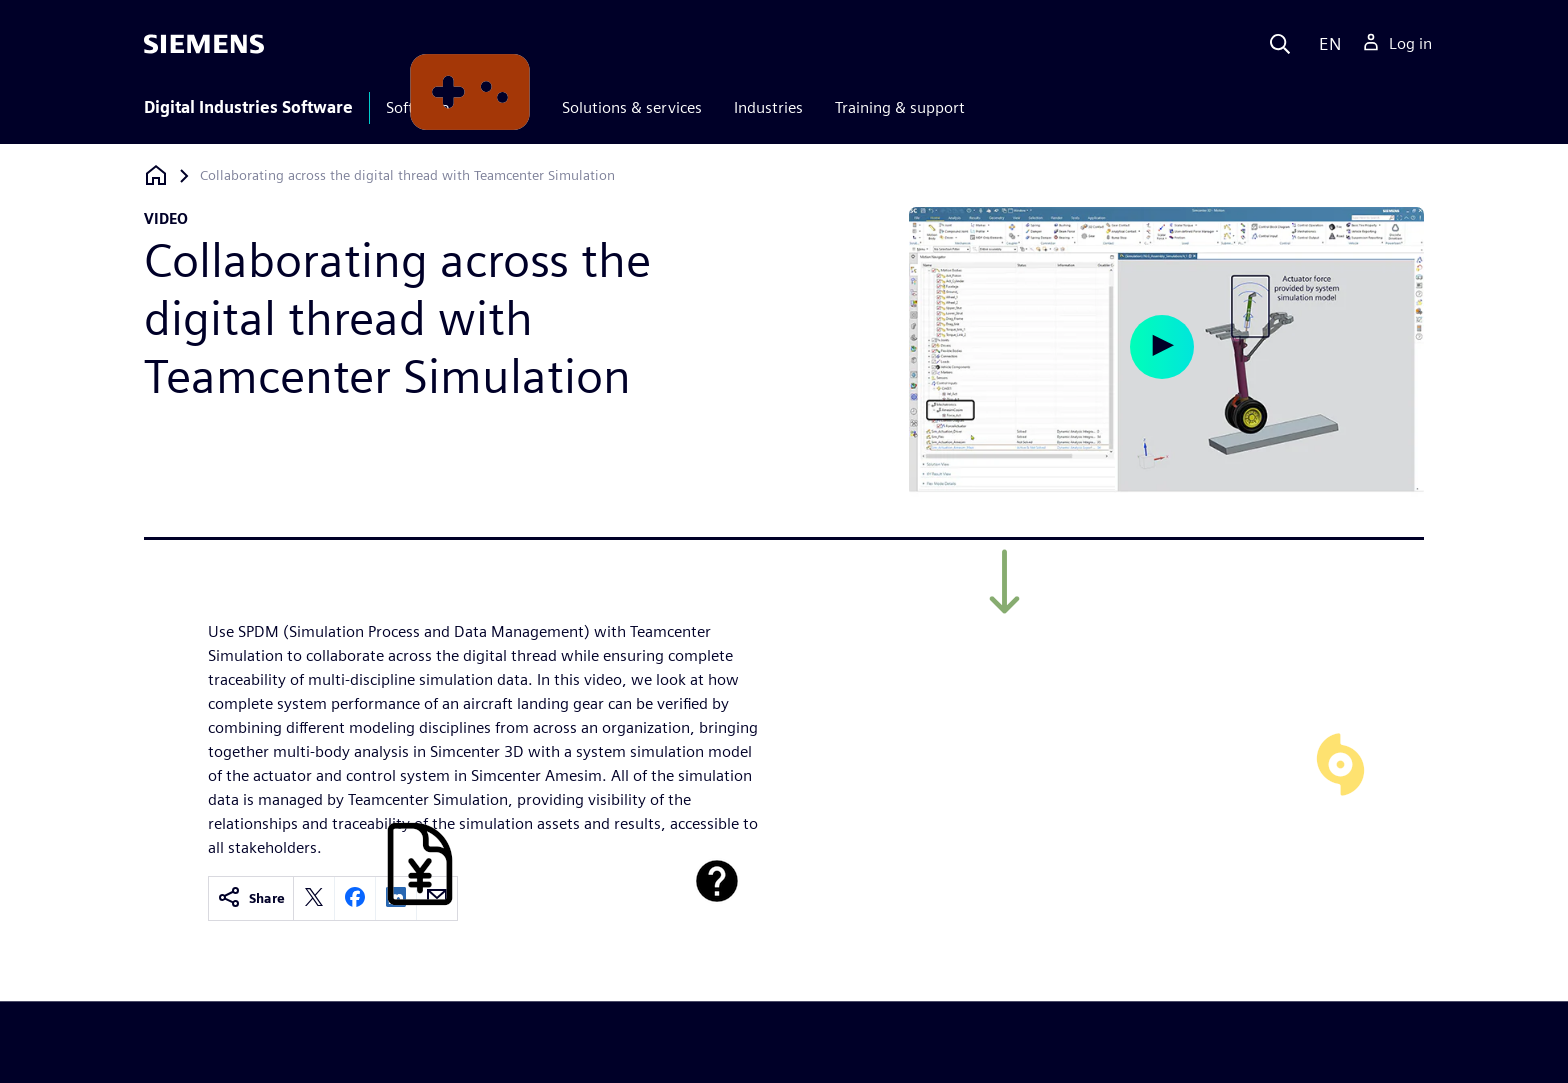 The image size is (1568, 1083). I want to click on scroll down for more content, so click(1004, 581).